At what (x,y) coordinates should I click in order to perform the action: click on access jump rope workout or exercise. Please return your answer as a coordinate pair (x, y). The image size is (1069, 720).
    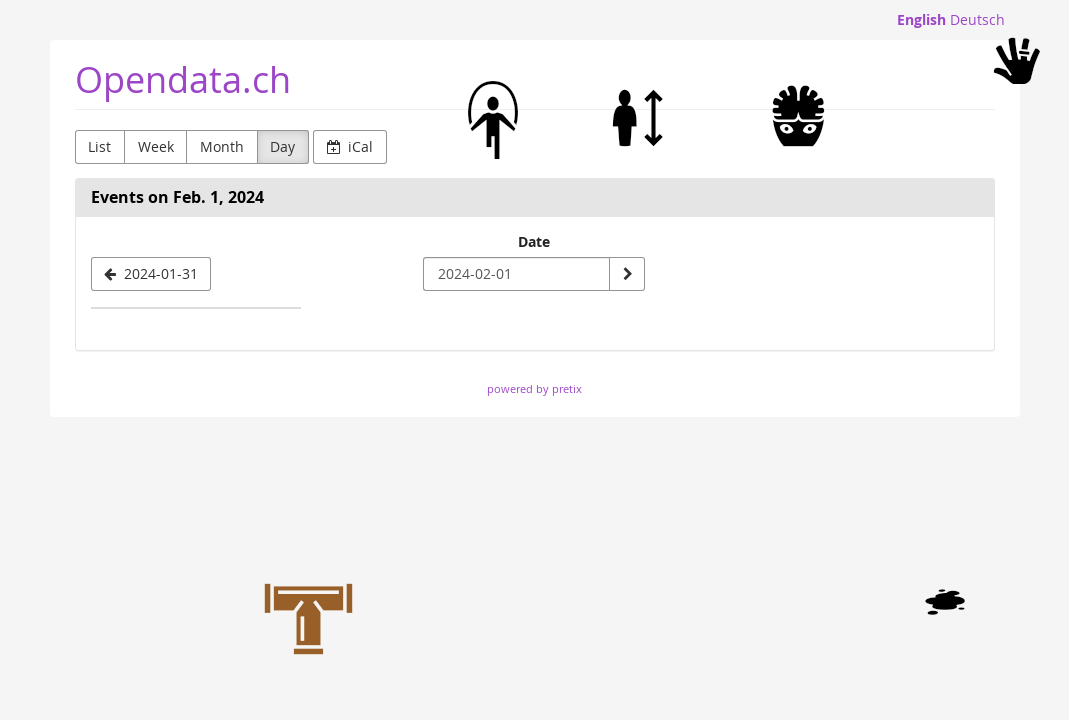
    Looking at the image, I should click on (493, 120).